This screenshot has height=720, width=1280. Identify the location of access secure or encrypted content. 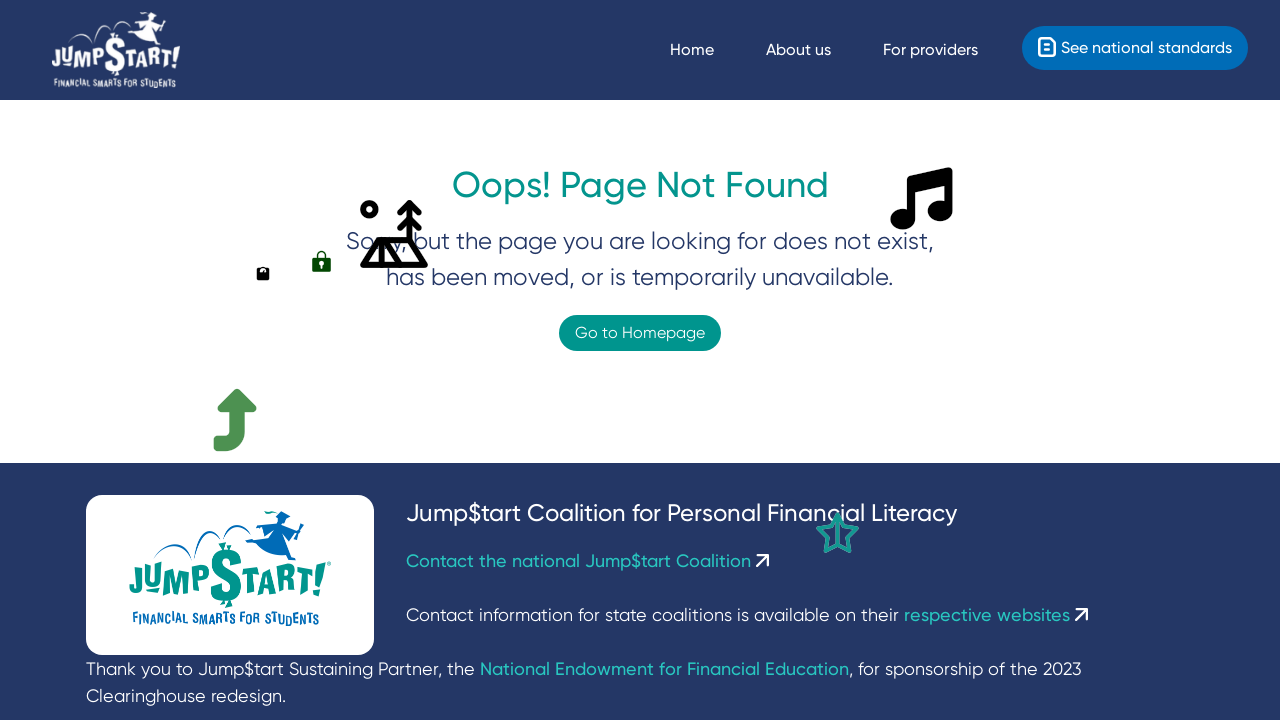
(321, 262).